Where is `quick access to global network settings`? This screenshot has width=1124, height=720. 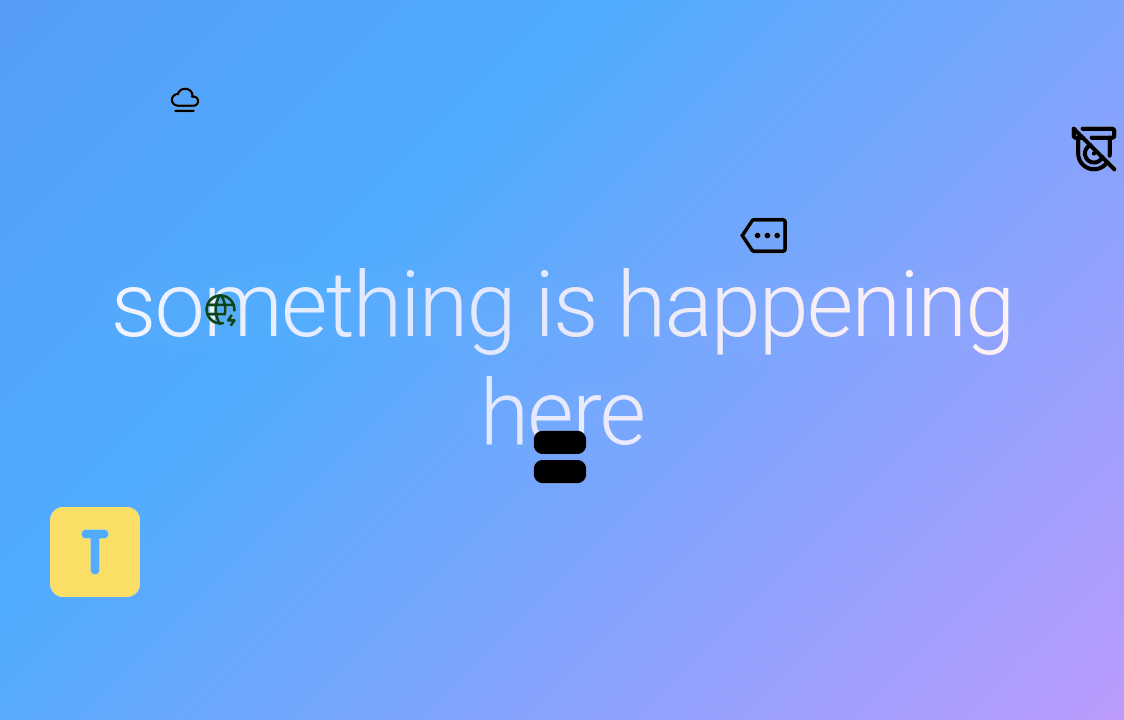 quick access to global network settings is located at coordinates (220, 309).